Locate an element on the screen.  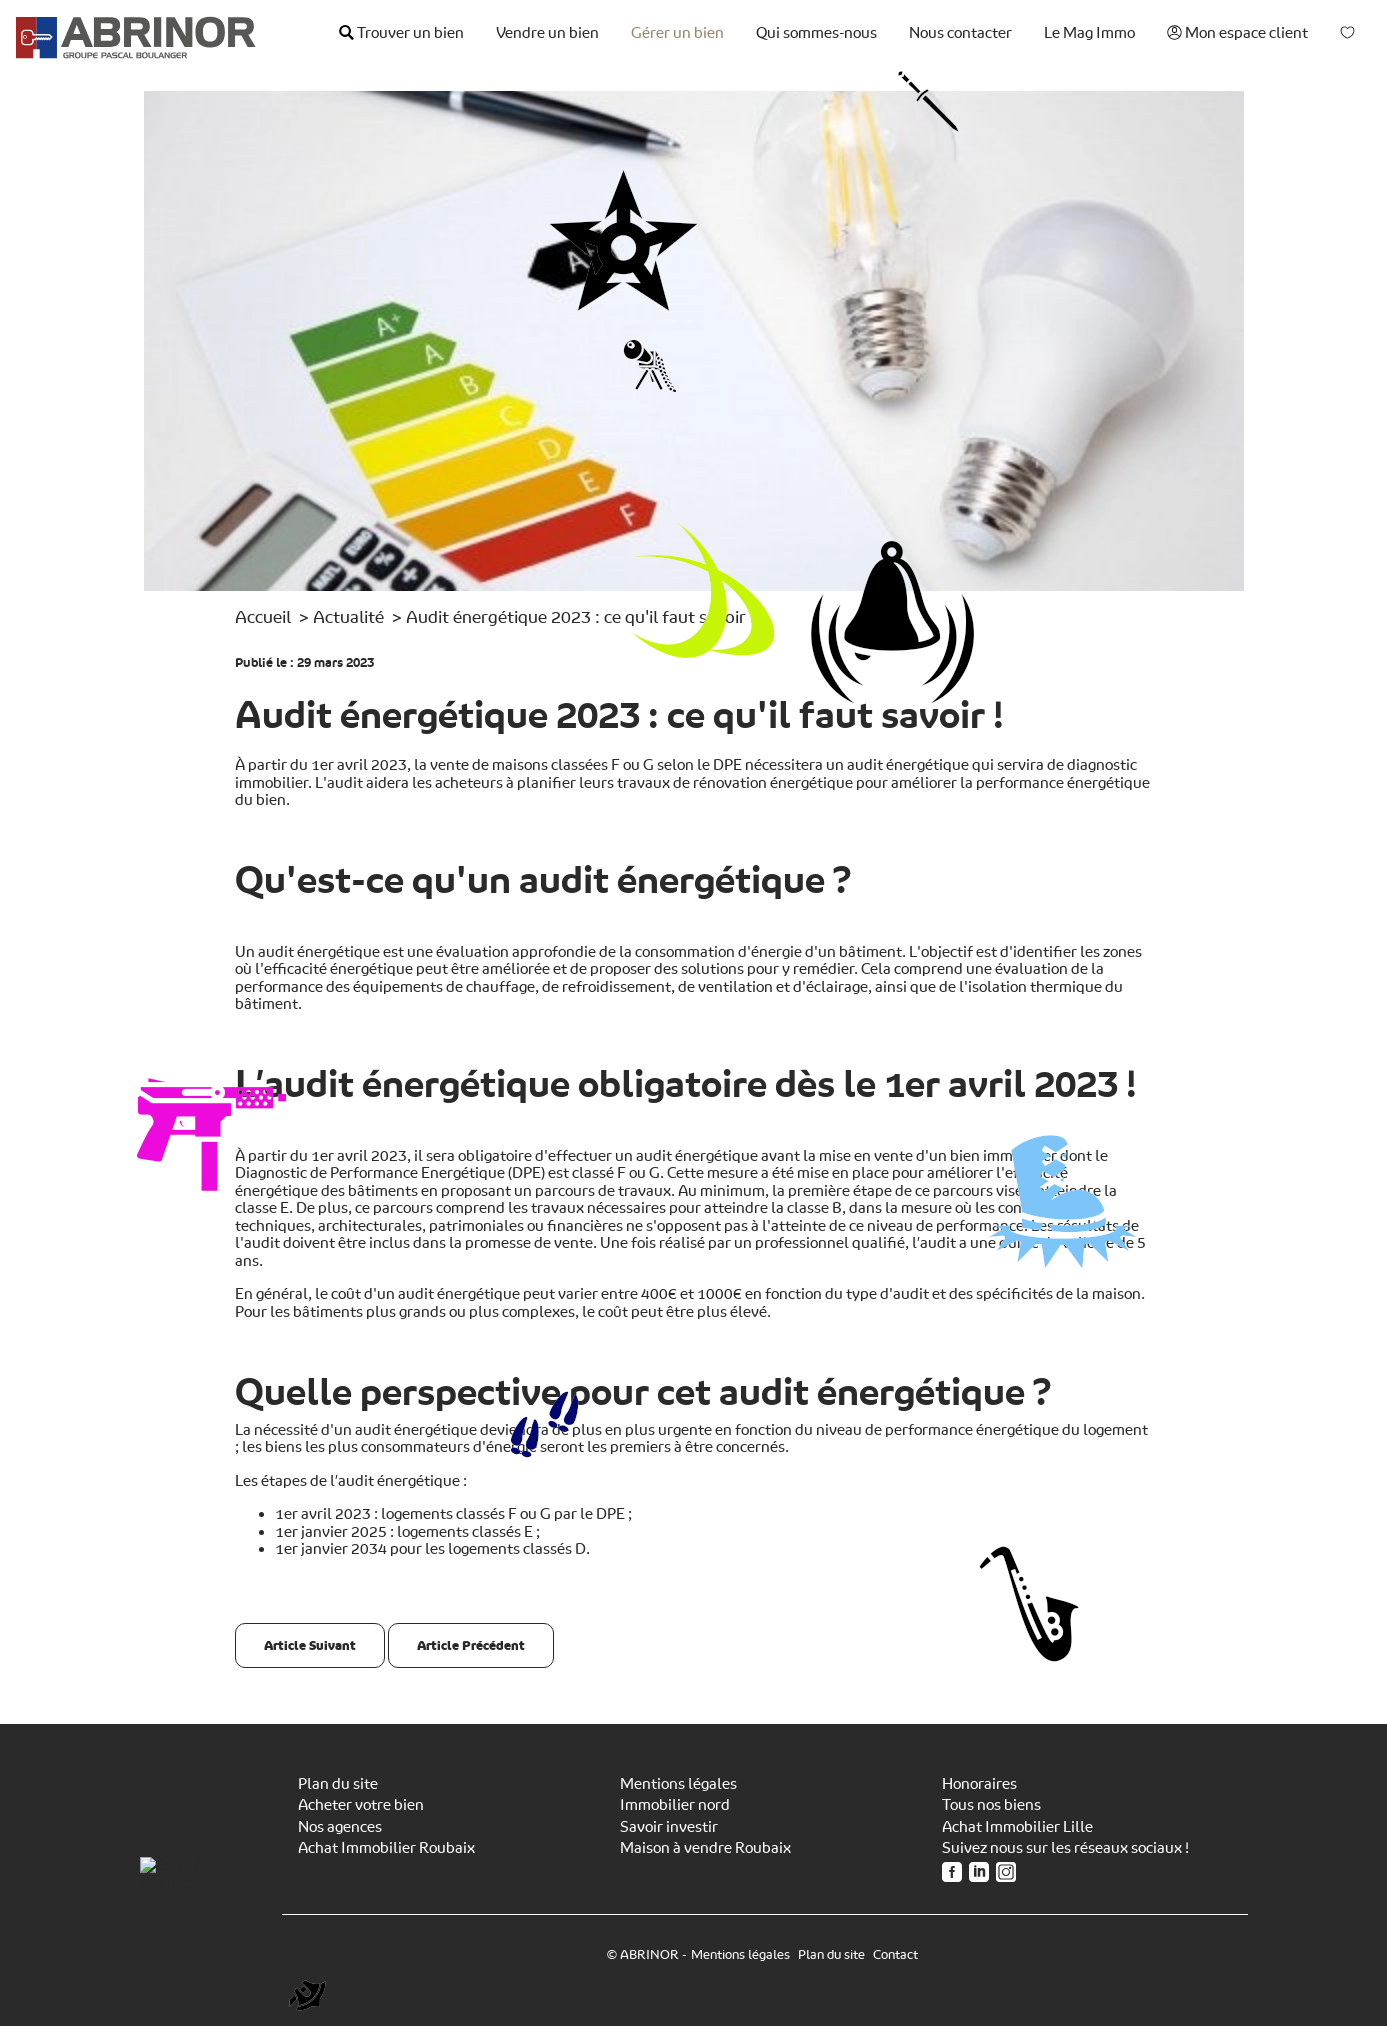
equip a two-handed sword weapon is located at coordinates (928, 101).